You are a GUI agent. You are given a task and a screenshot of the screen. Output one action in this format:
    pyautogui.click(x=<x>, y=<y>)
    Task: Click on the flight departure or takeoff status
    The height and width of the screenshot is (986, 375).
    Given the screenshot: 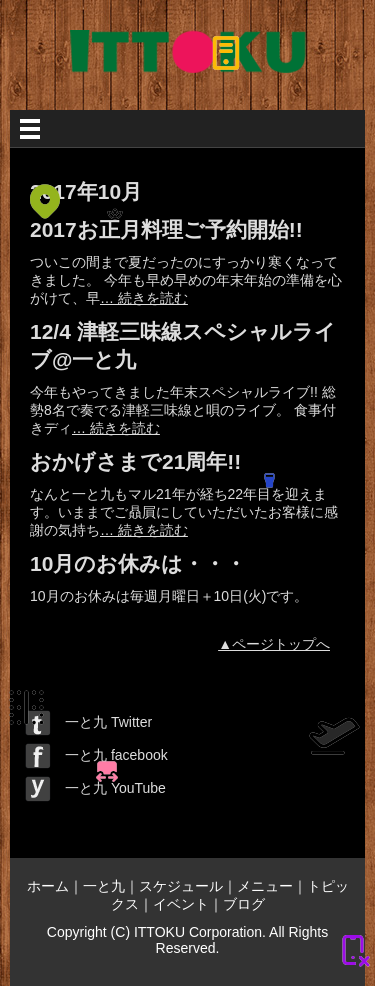 What is the action you would take?
    pyautogui.click(x=334, y=734)
    